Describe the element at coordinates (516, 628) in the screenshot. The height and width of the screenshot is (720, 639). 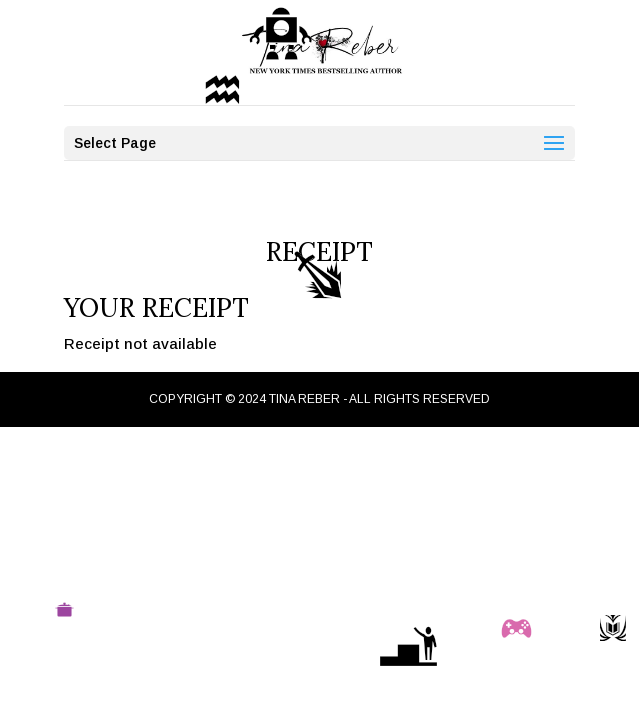
I see `open gaming or play games section` at that location.